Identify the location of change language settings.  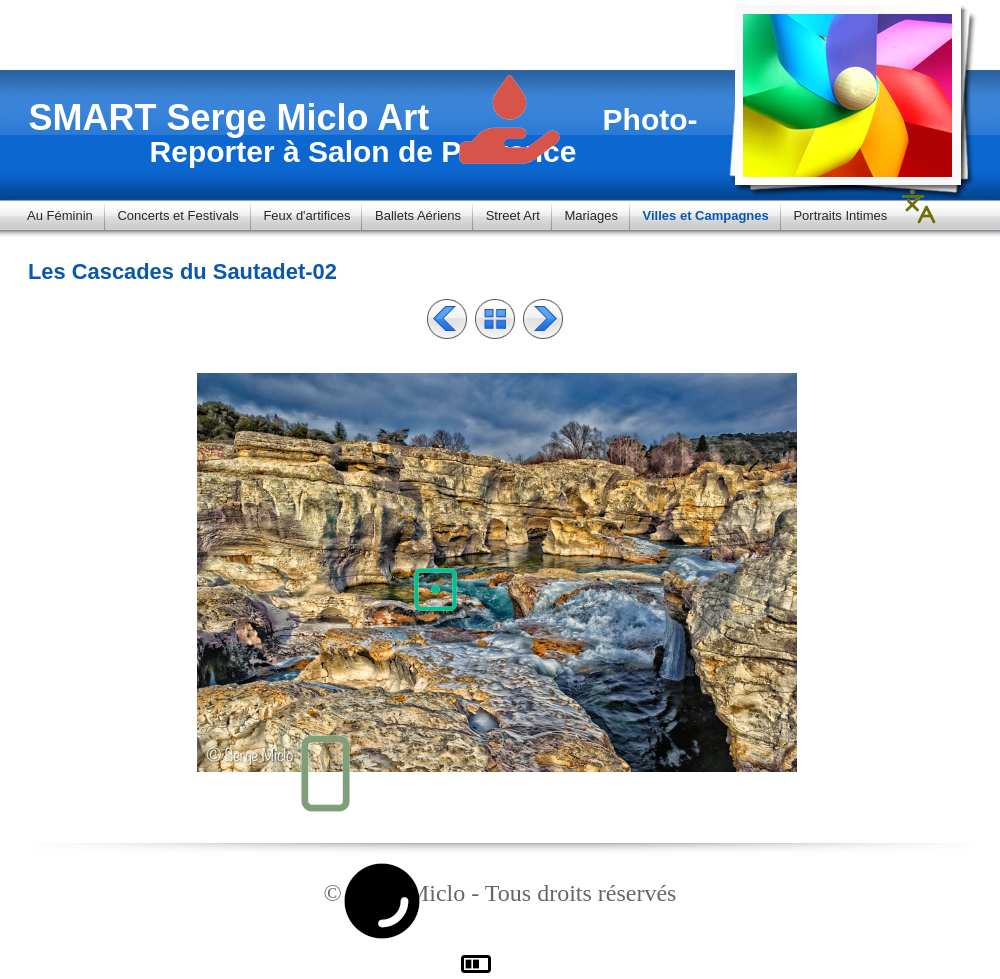
(919, 207).